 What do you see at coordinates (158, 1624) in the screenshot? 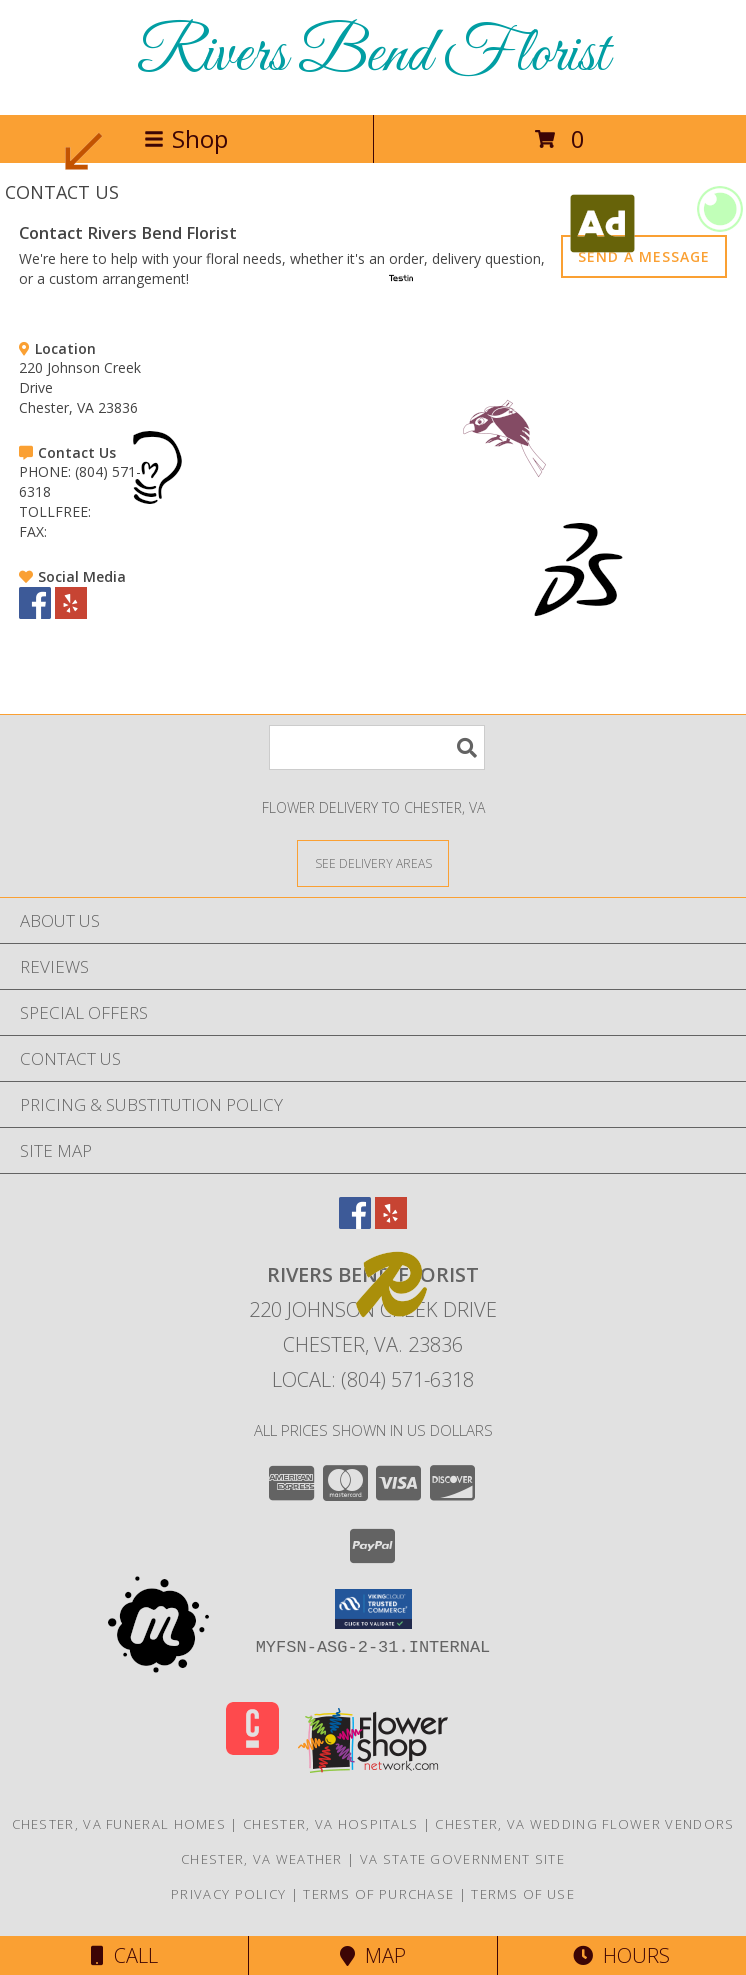
I see `open the Meetup app` at bounding box center [158, 1624].